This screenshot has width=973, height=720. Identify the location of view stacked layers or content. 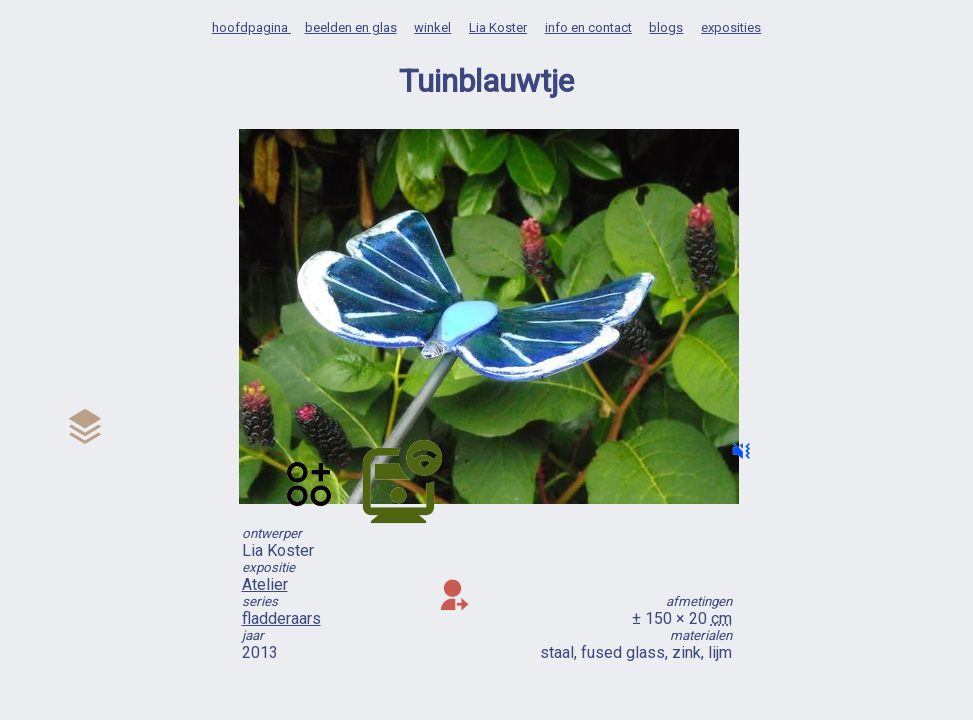
(85, 427).